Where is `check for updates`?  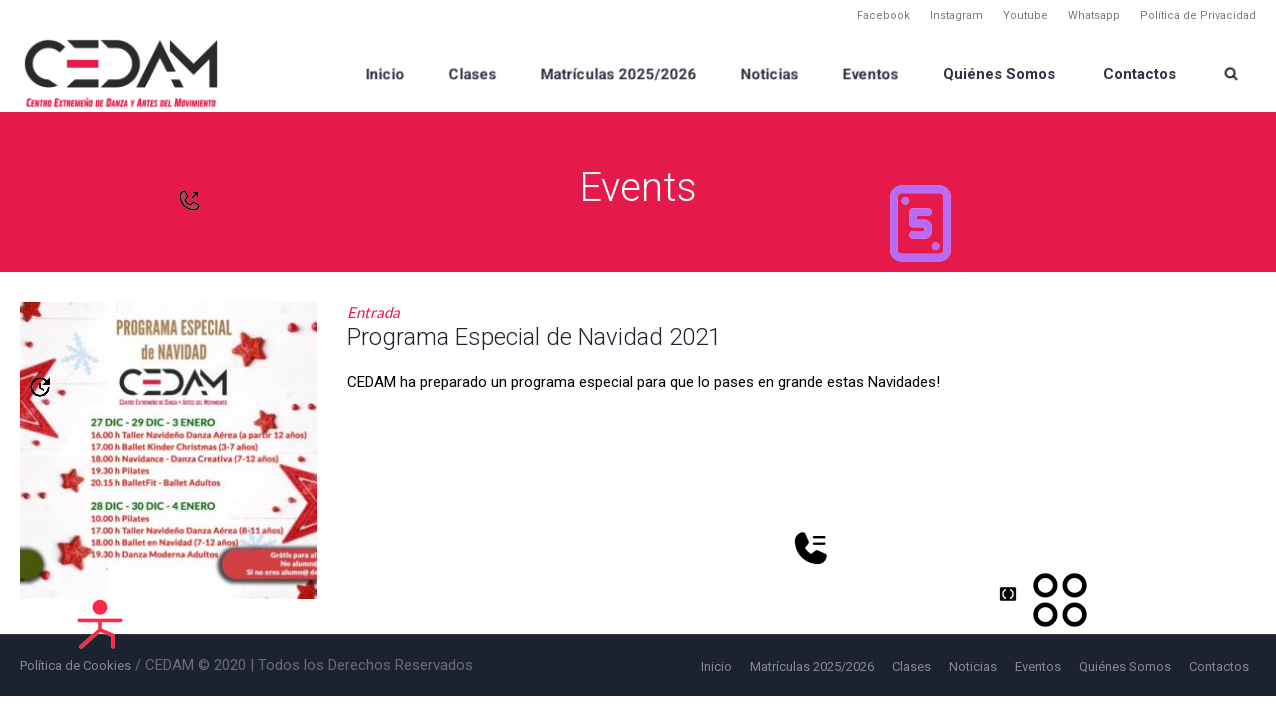
check for updates is located at coordinates (40, 387).